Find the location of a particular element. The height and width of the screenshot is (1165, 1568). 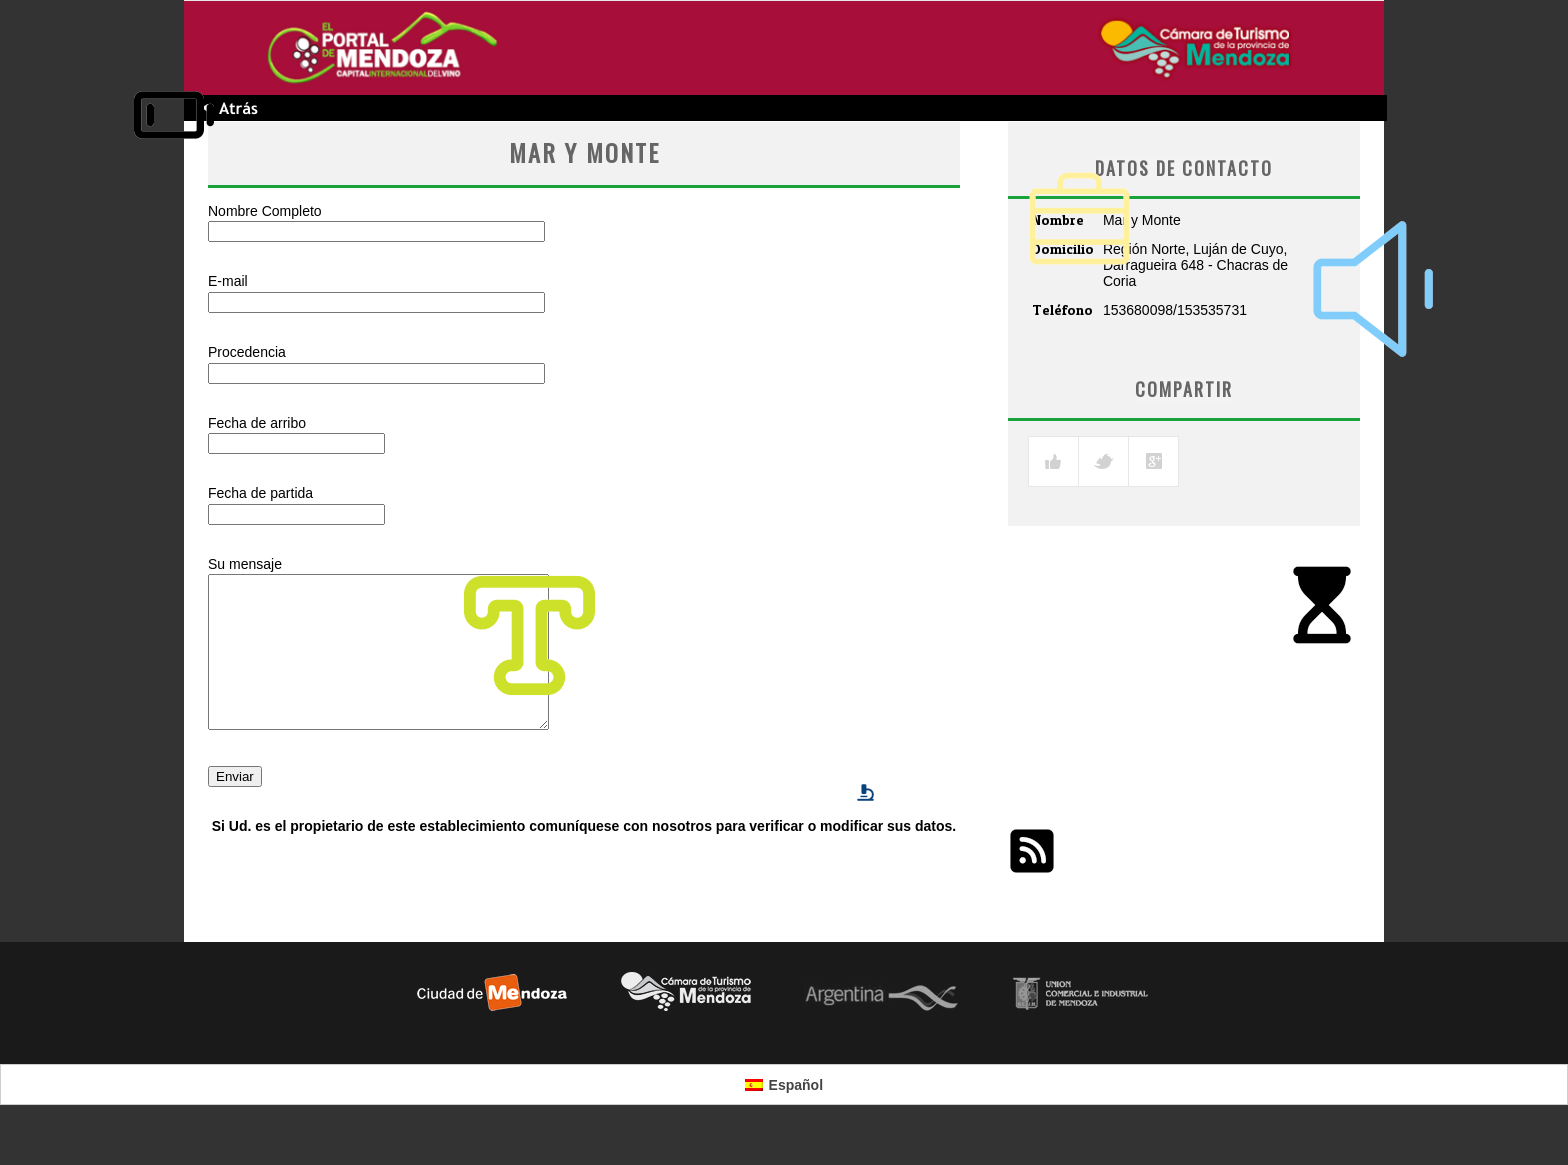

access work or business documents is located at coordinates (1079, 222).